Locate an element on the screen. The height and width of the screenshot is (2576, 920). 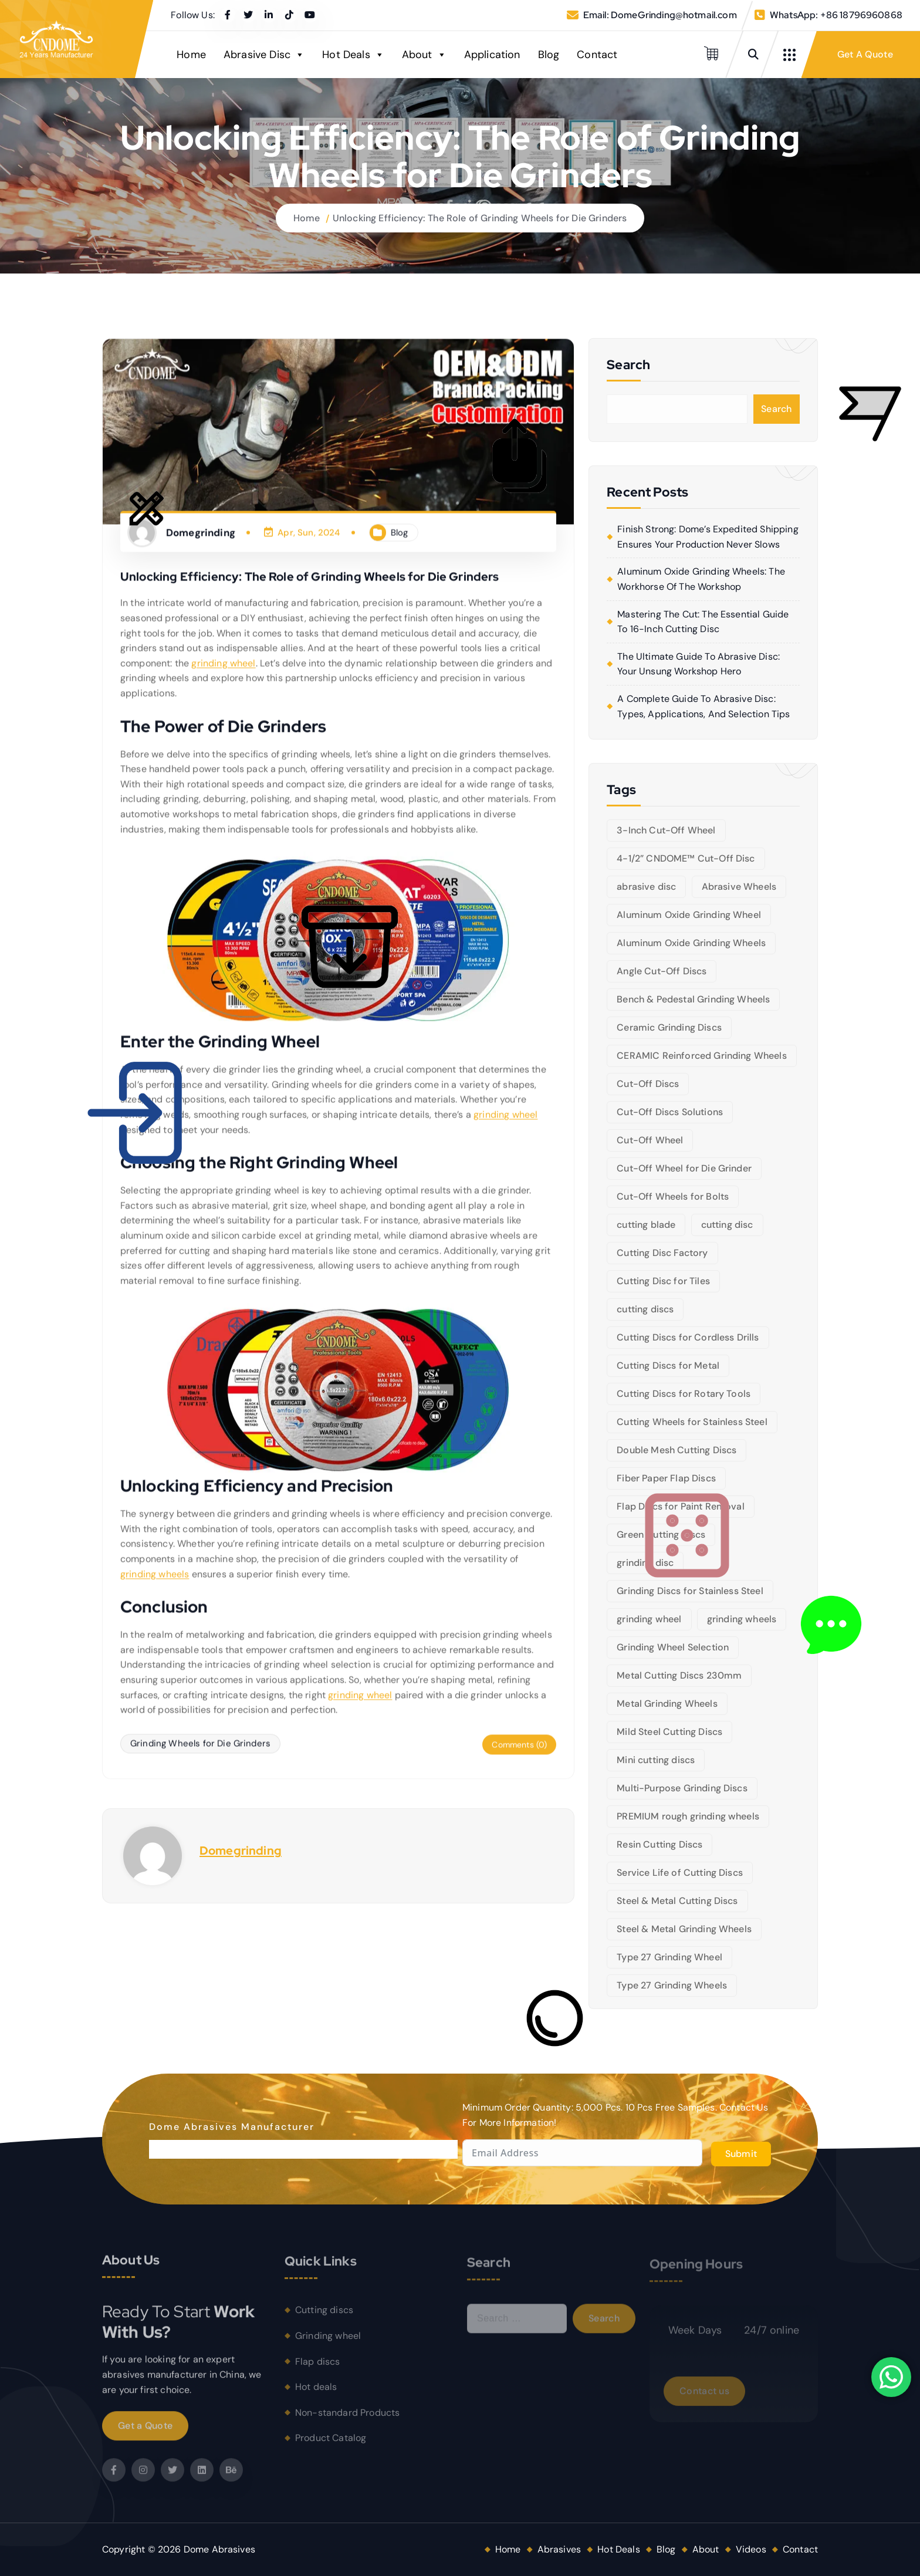
share or export multiple items is located at coordinates (519, 455).